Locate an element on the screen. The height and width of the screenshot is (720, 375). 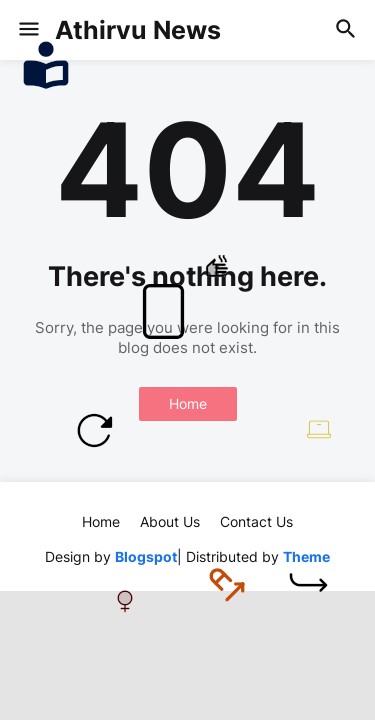
indicates female gender option is located at coordinates (125, 601).